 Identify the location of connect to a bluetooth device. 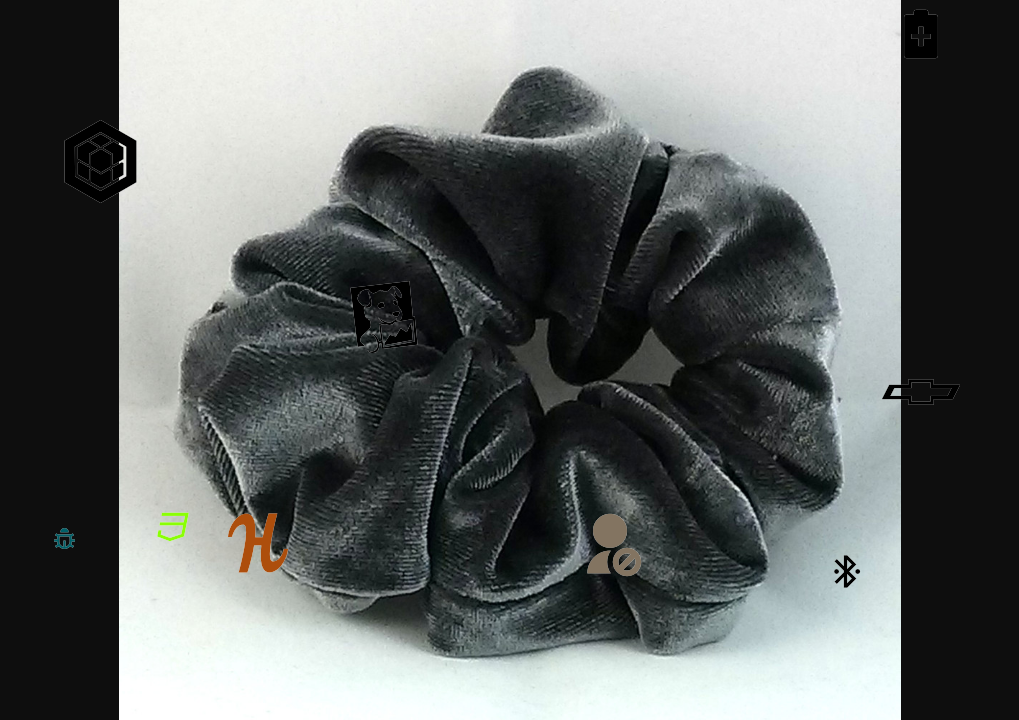
(845, 571).